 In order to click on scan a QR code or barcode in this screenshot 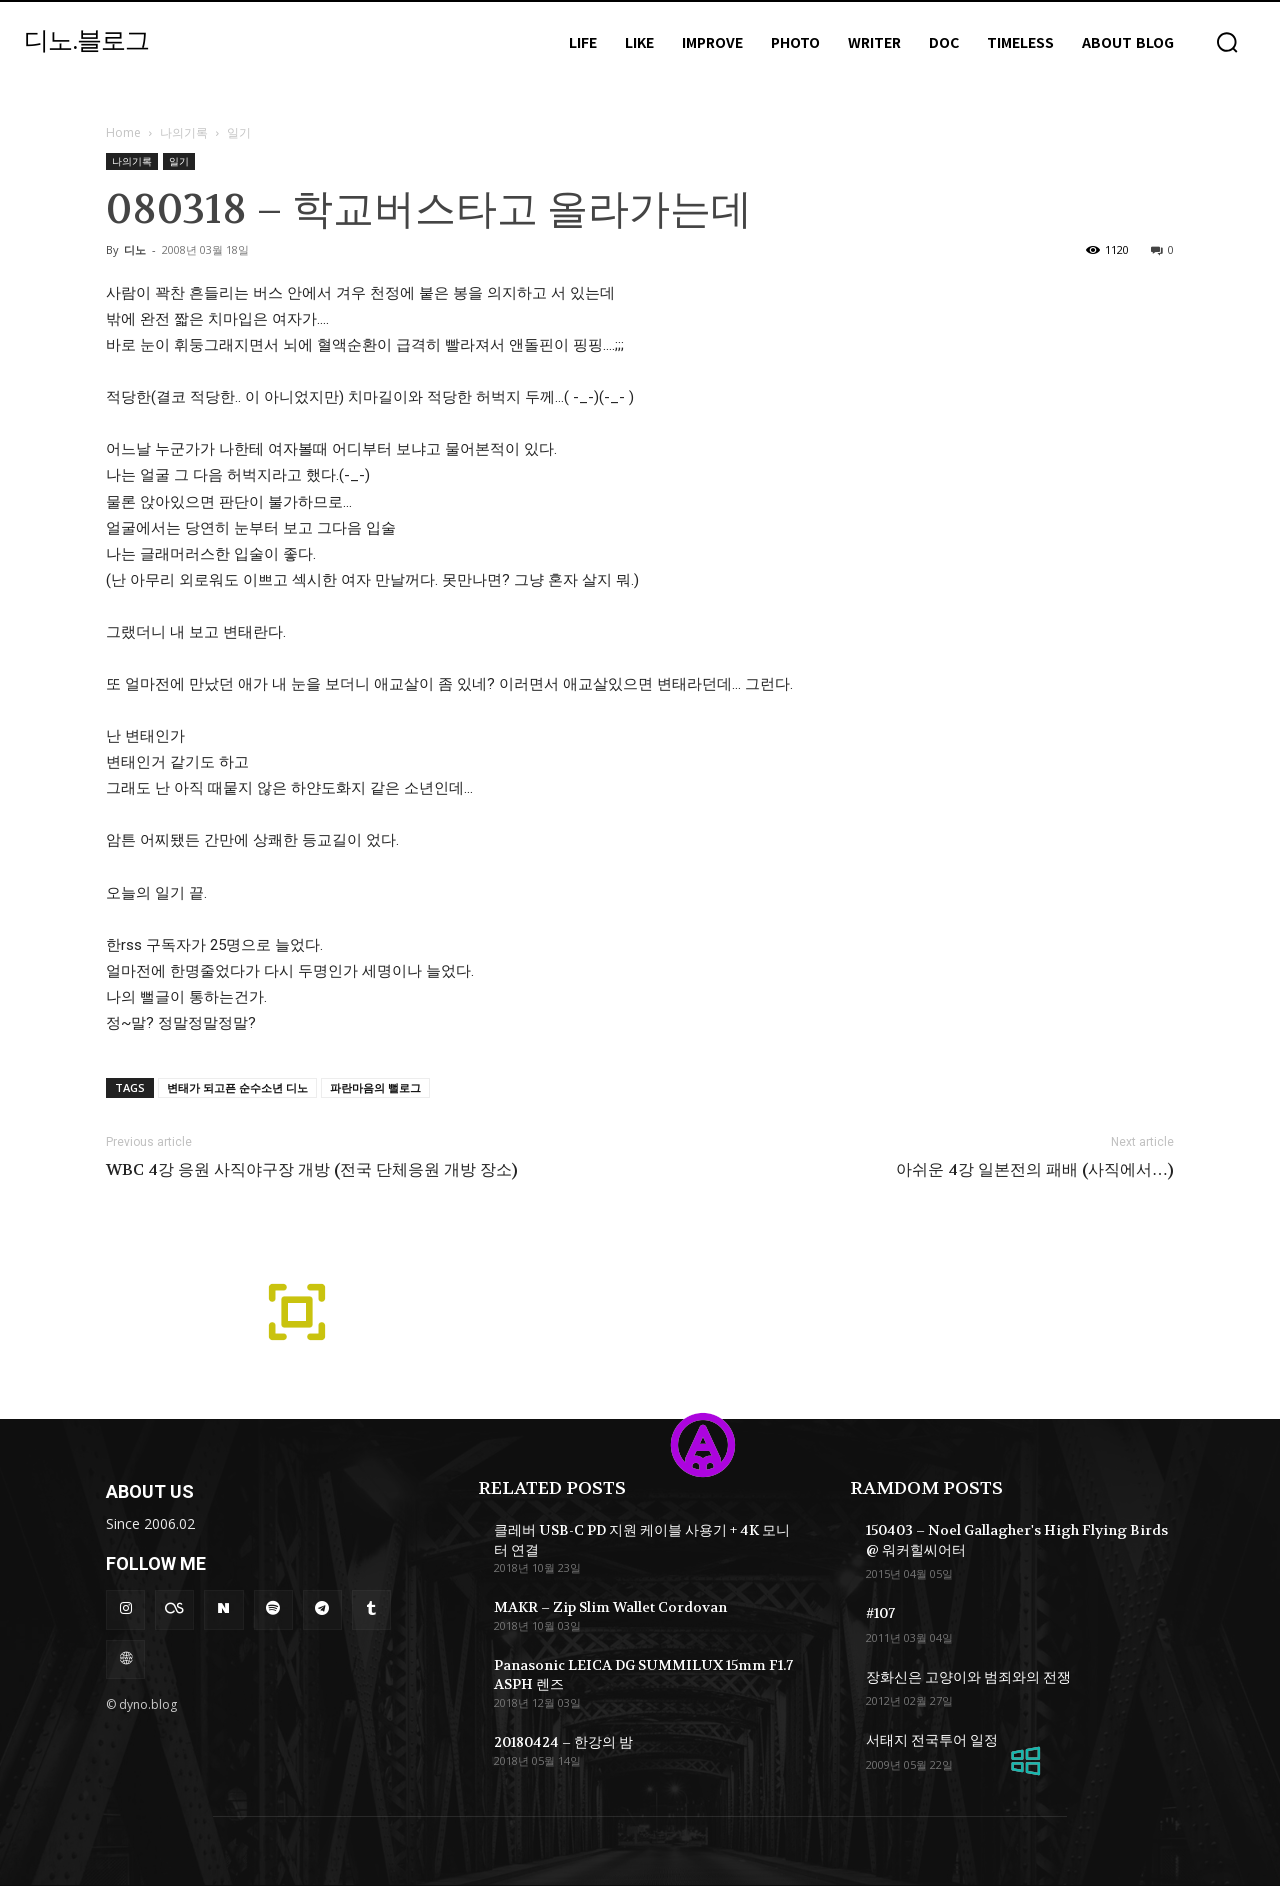, I will do `click(297, 1312)`.